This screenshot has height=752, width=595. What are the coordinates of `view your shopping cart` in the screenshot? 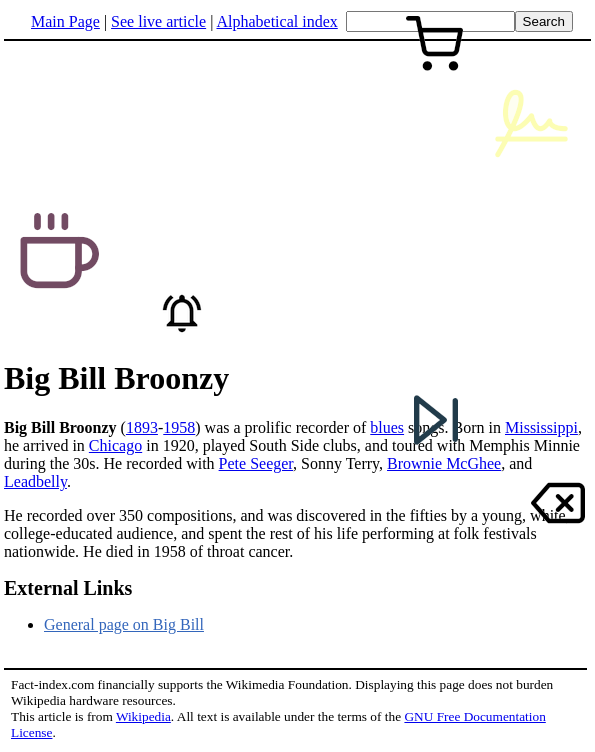 It's located at (434, 44).